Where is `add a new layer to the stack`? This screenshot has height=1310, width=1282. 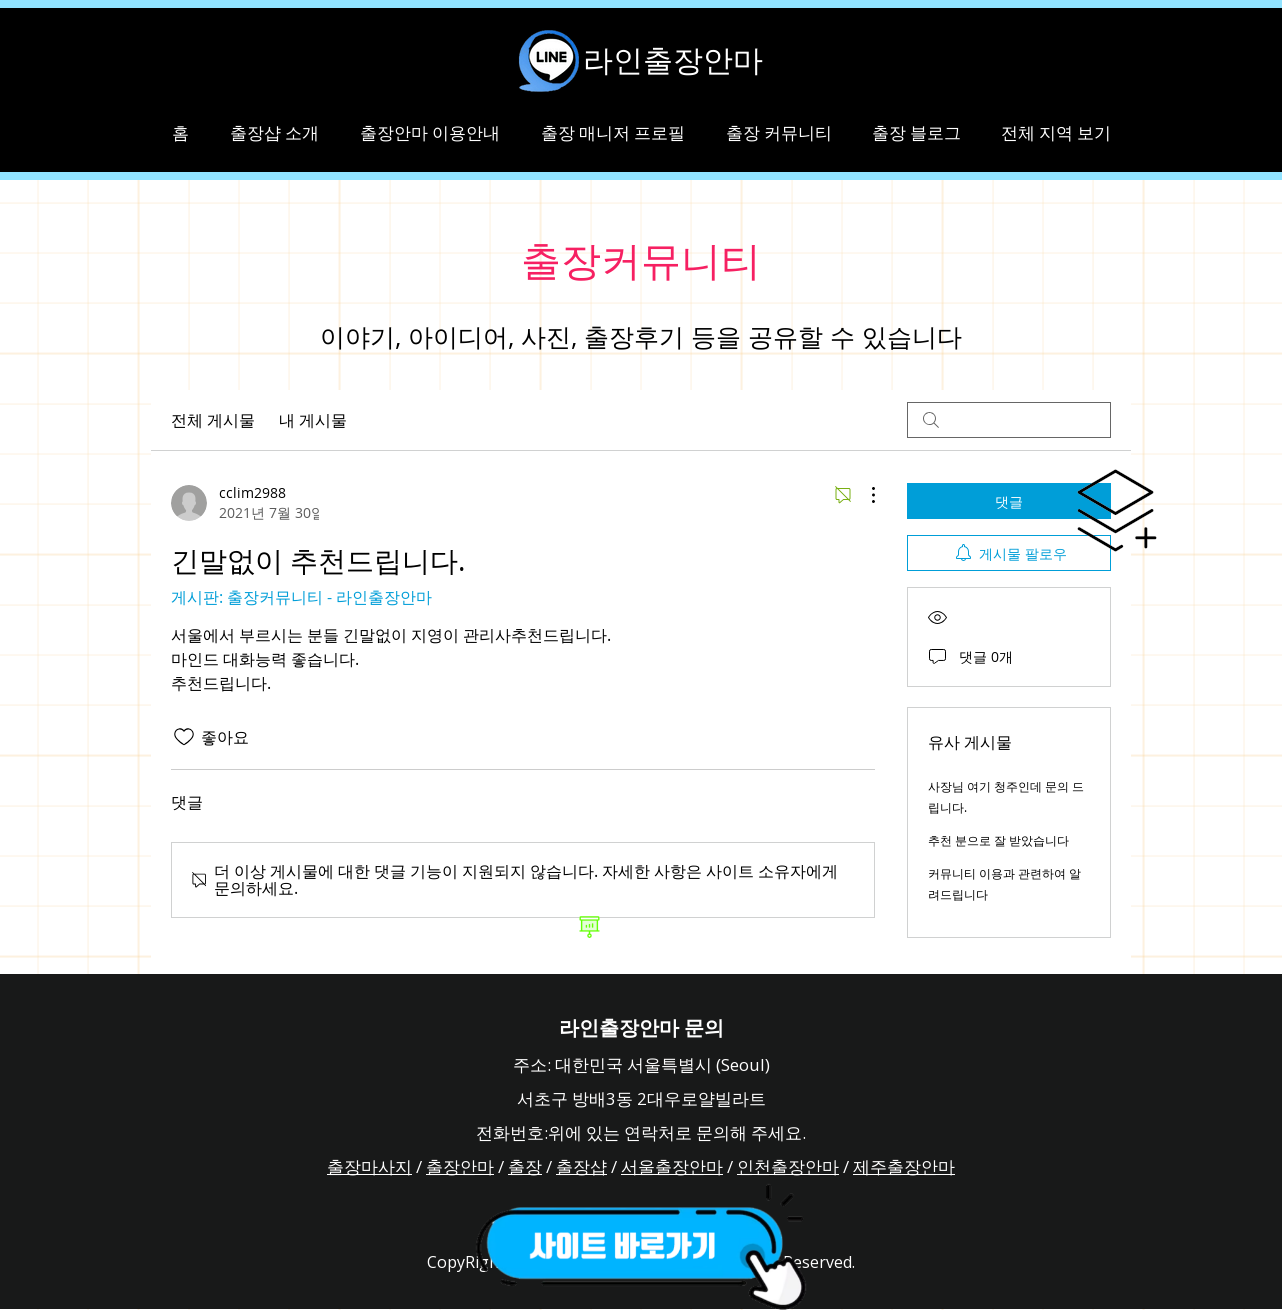 add a new layer to the stack is located at coordinates (1115, 510).